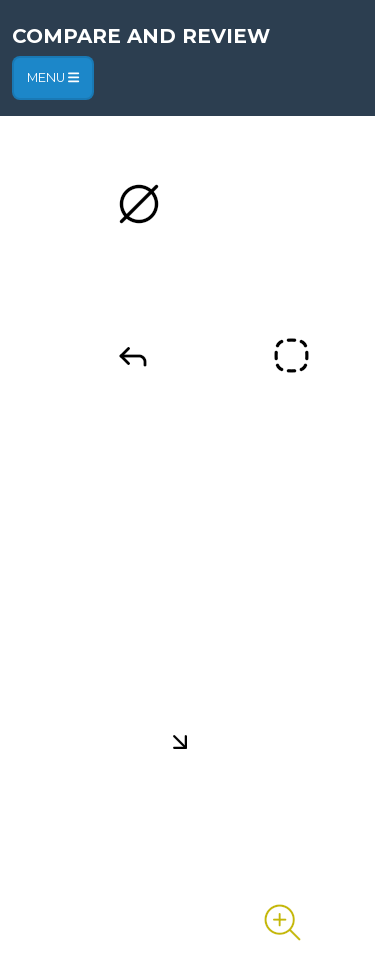  Describe the element at coordinates (180, 742) in the screenshot. I see `navigate to the next item diagonally` at that location.